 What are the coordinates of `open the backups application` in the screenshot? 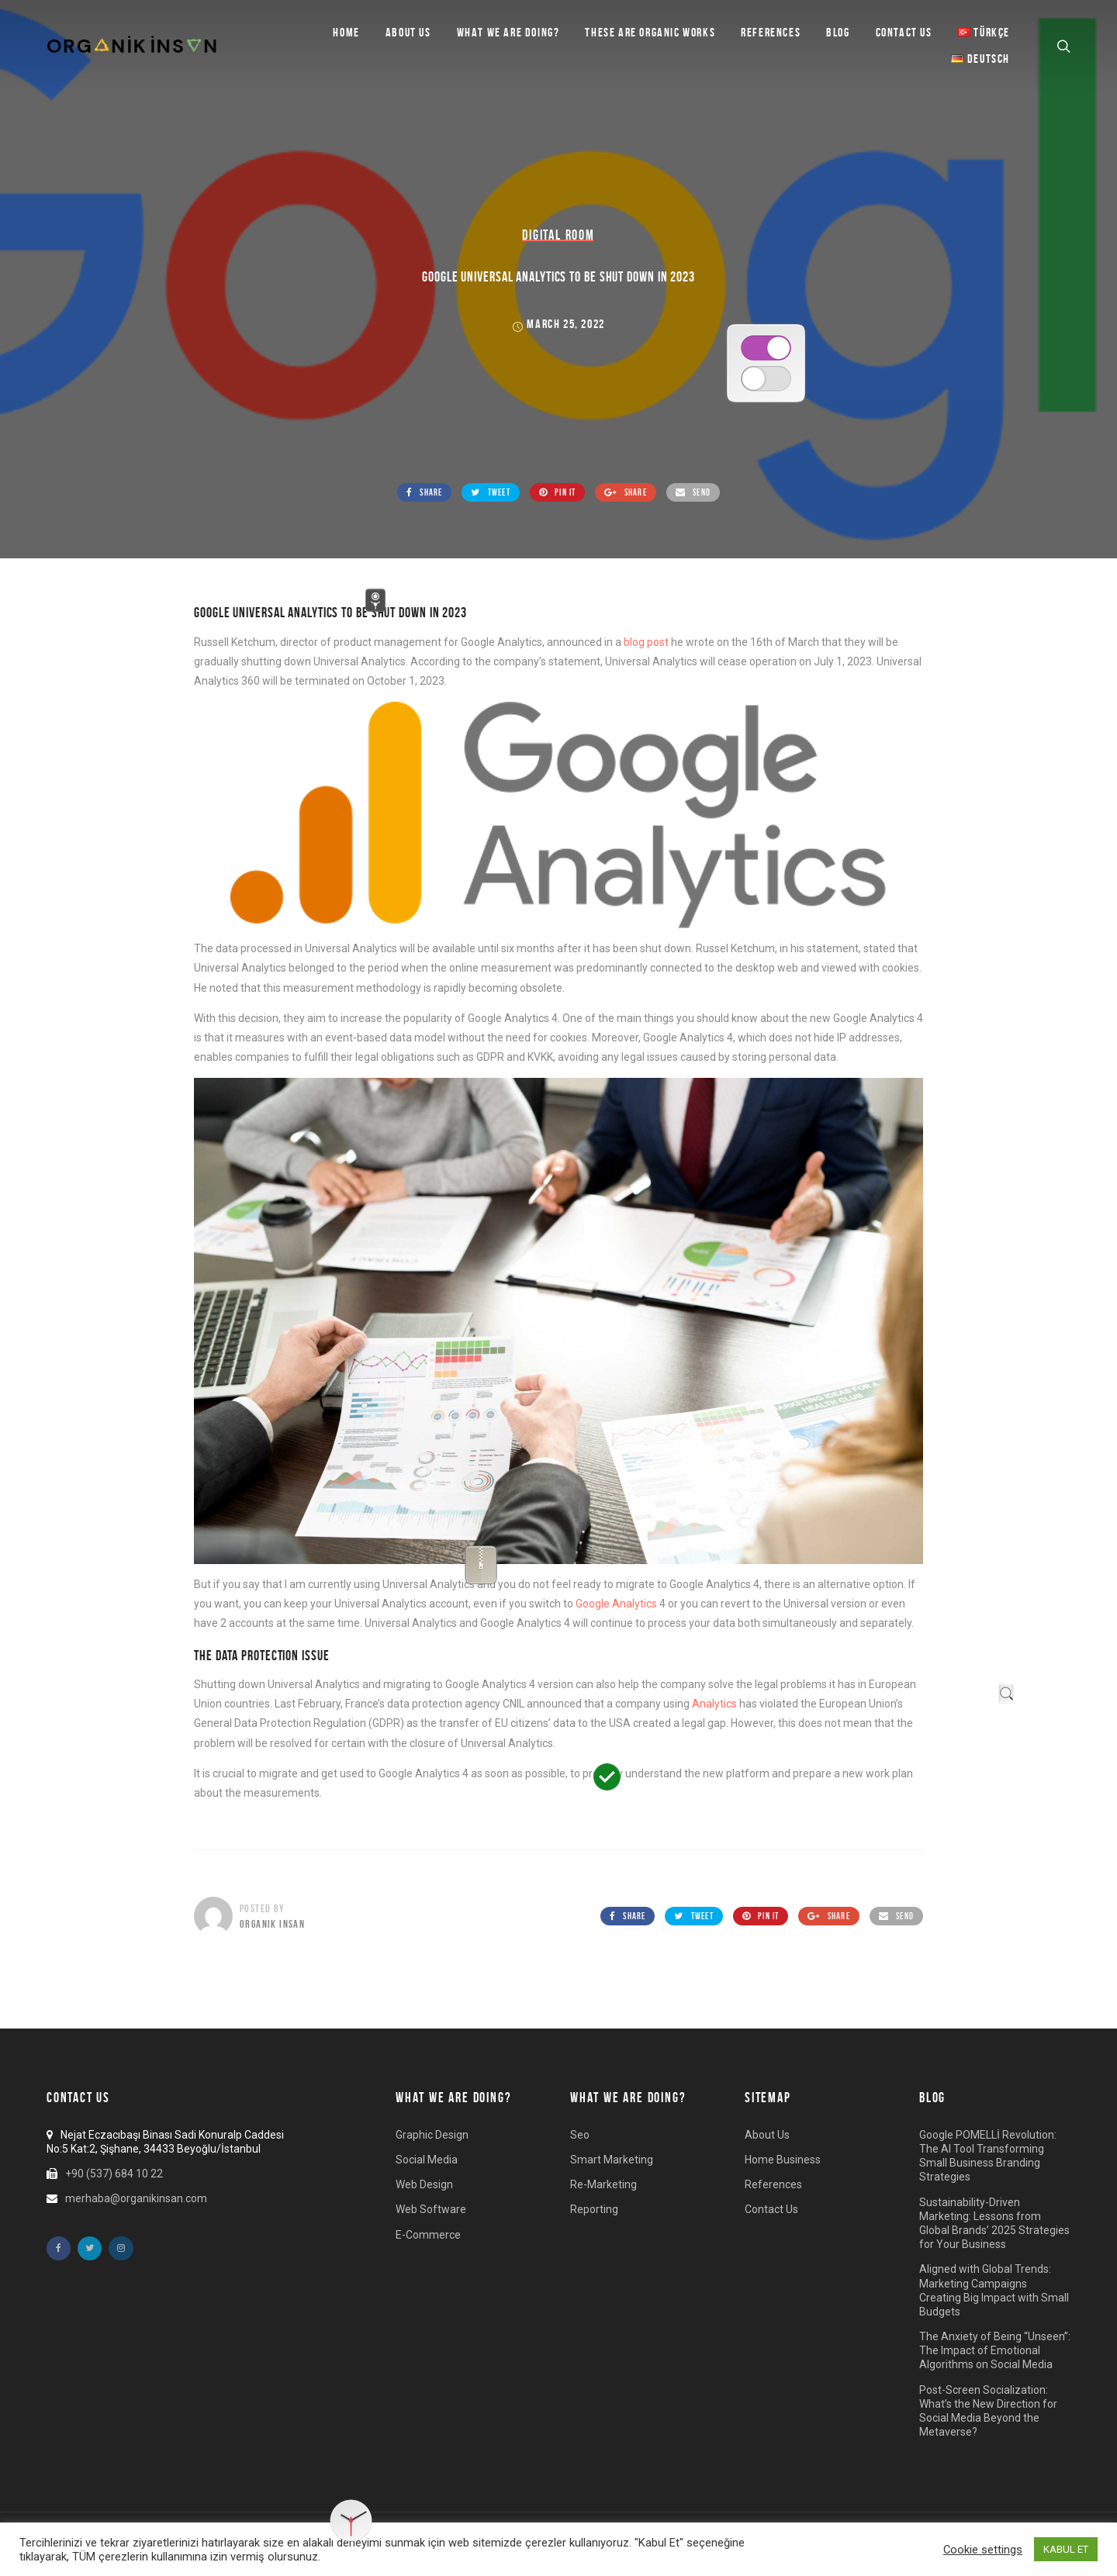 It's located at (375, 600).